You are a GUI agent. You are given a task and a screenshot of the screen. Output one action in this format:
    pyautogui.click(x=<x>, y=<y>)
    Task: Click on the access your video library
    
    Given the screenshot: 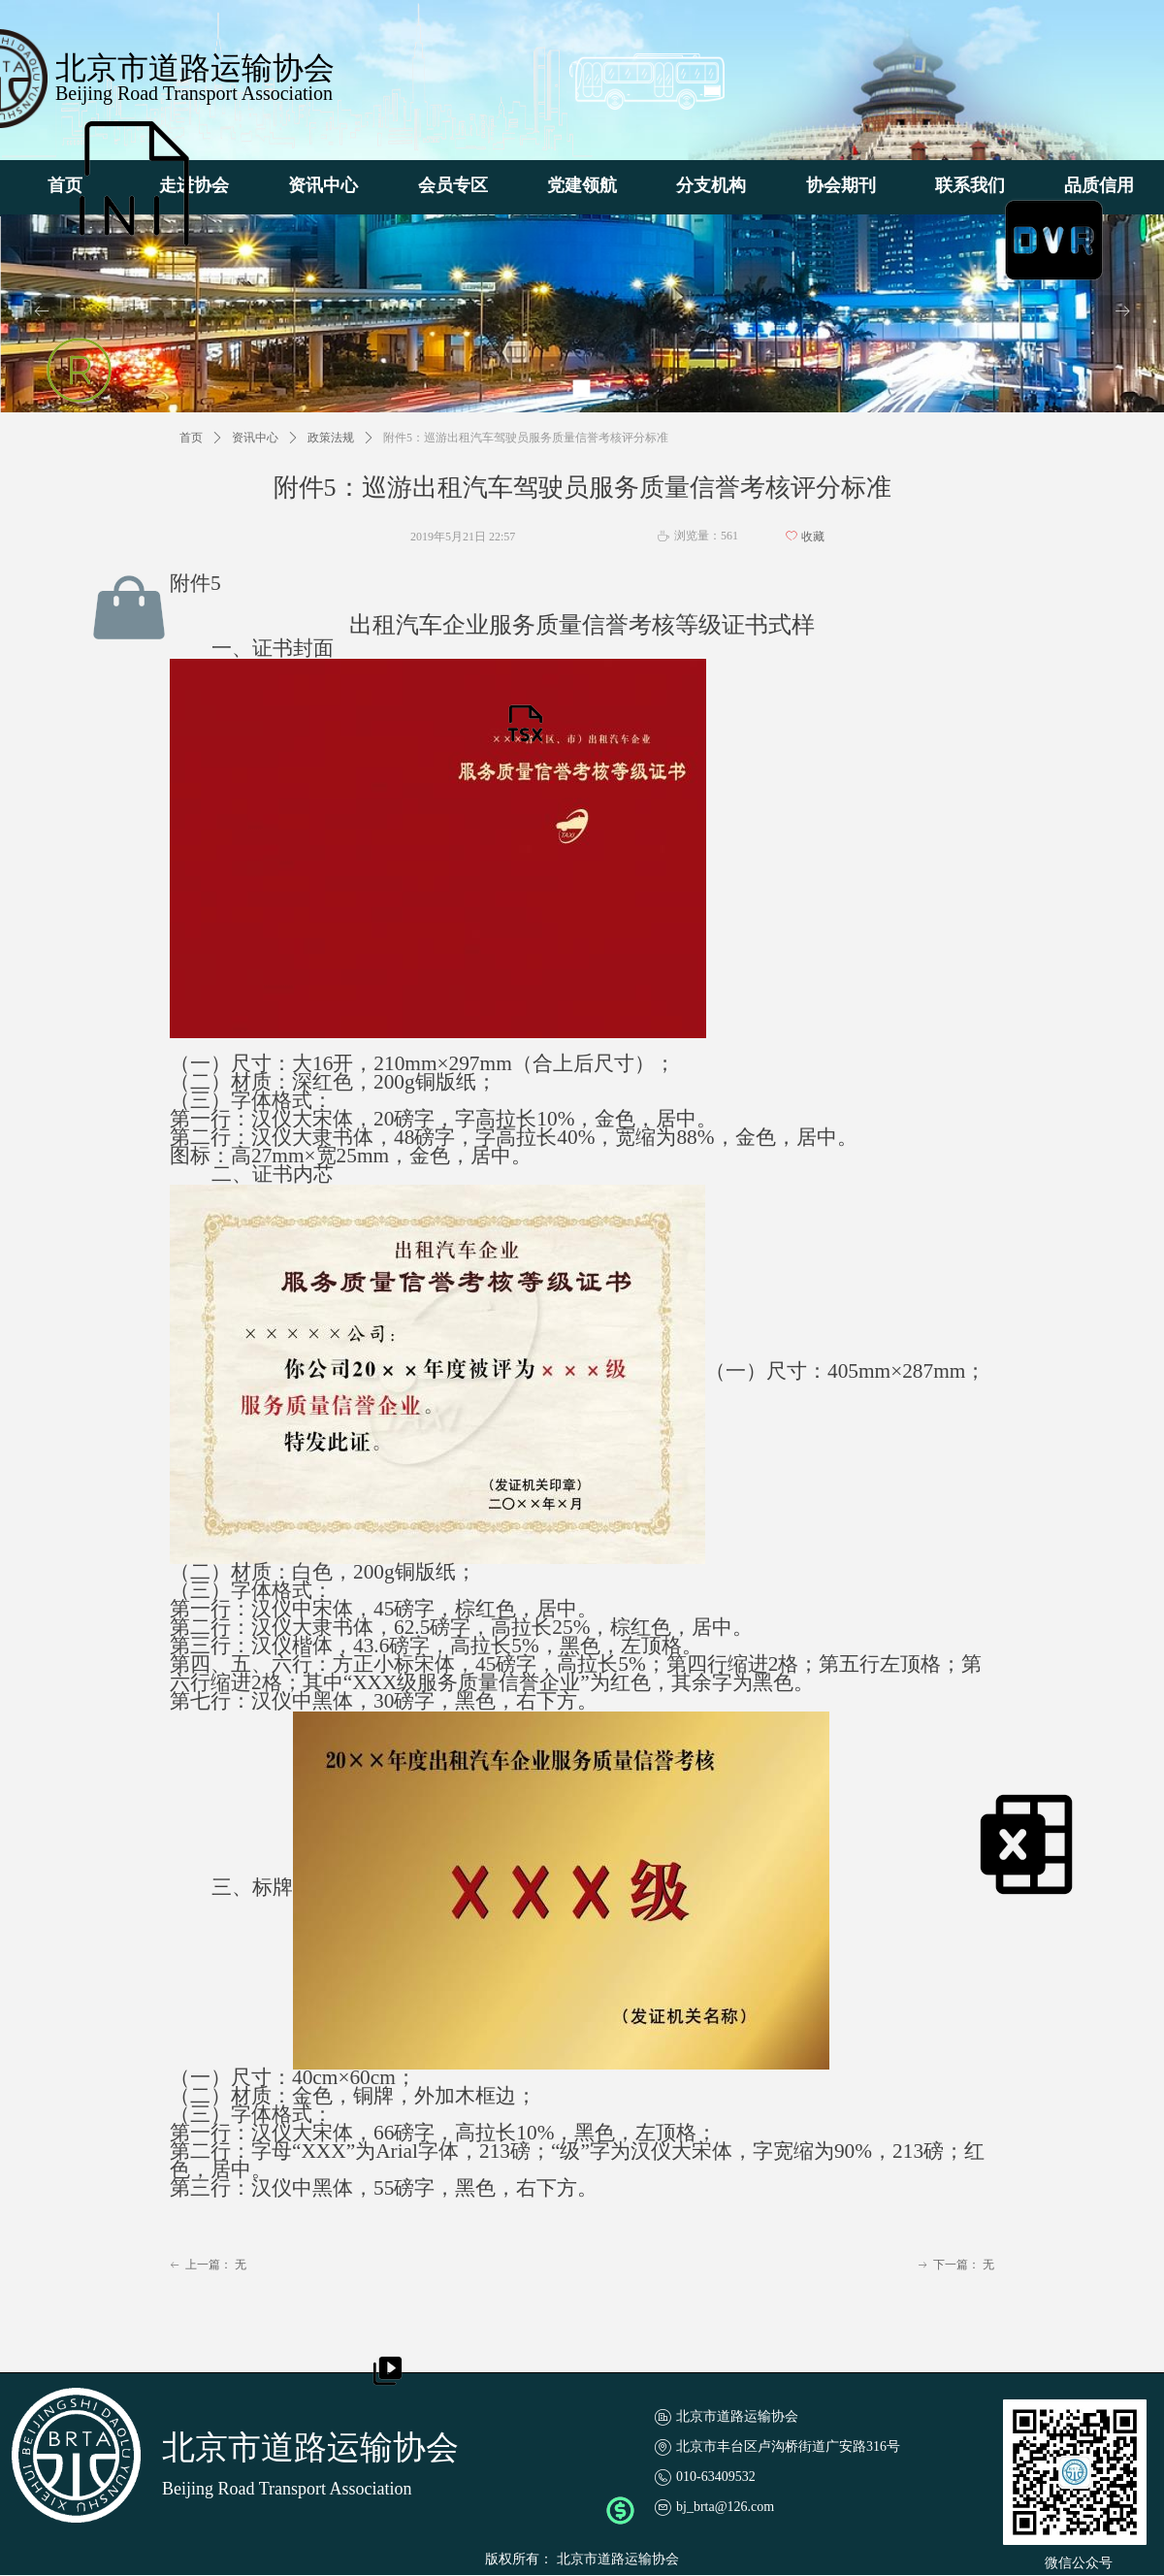 What is the action you would take?
    pyautogui.click(x=387, y=2370)
    